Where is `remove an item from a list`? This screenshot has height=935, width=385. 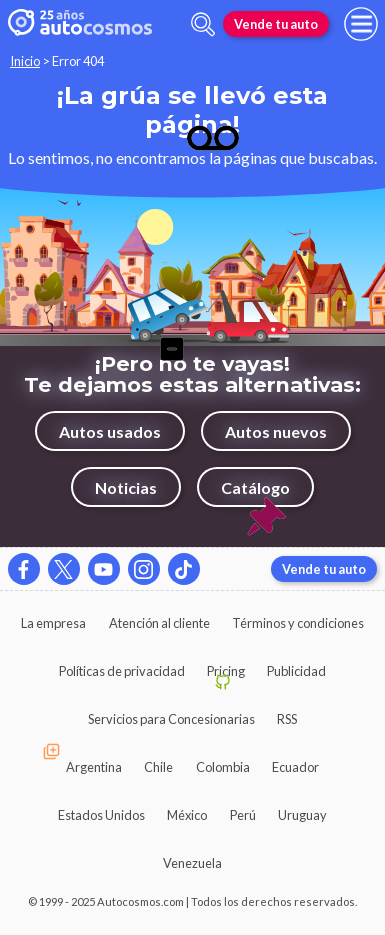
remove an item from a list is located at coordinates (172, 349).